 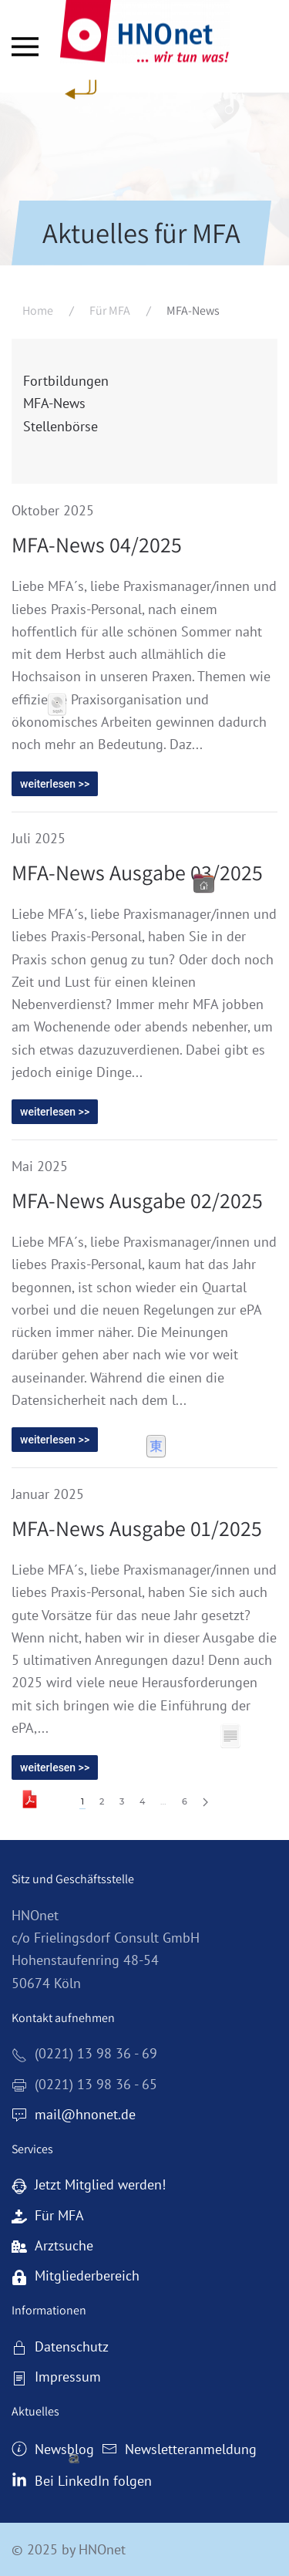 I want to click on reply to all recipients of an email, so click(x=80, y=87).